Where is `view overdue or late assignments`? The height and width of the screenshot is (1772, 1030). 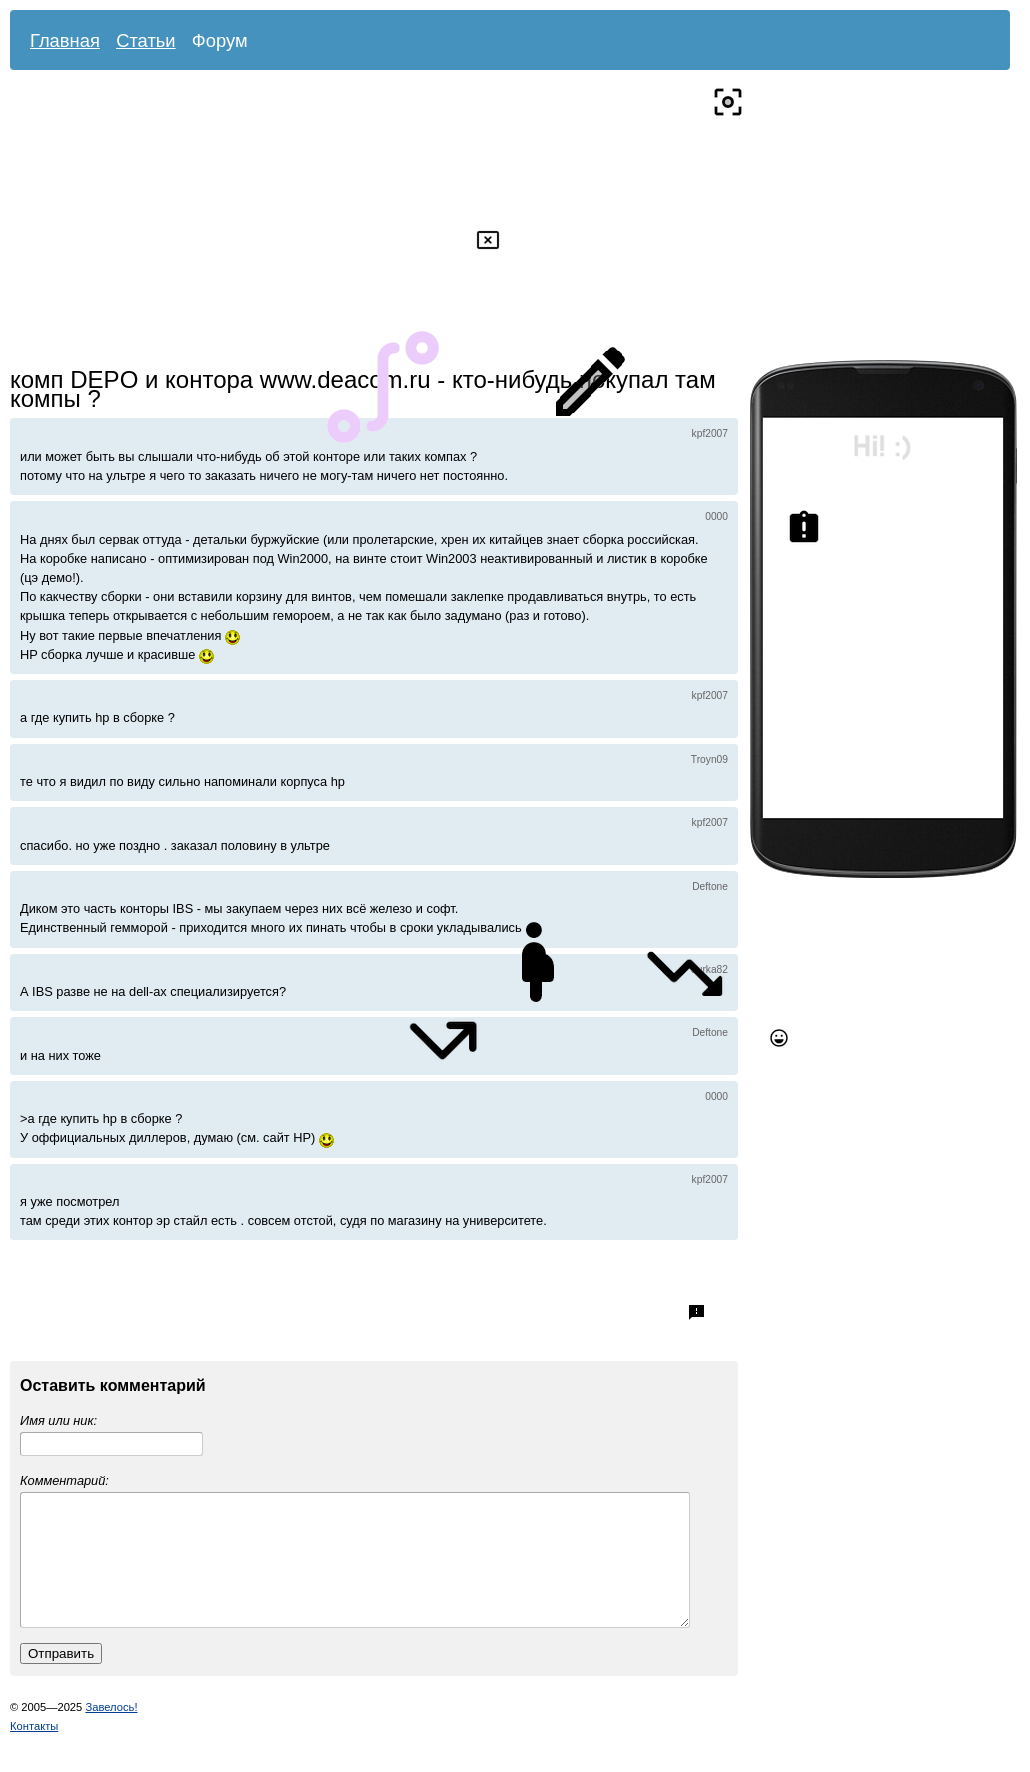 view overdue or late assignments is located at coordinates (804, 528).